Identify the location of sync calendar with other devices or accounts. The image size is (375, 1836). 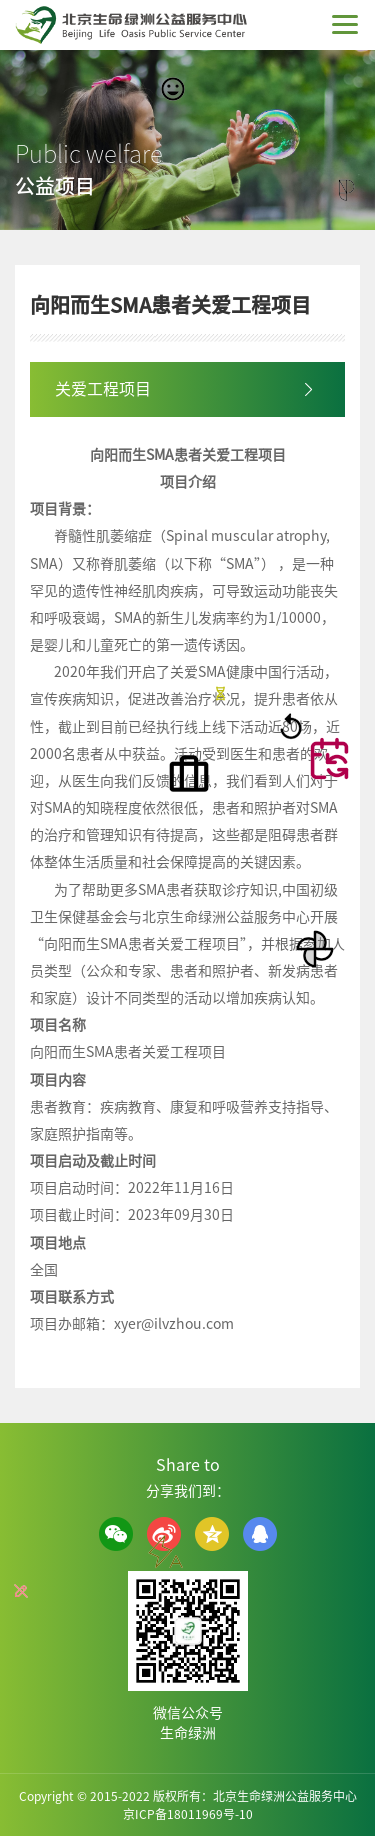
(329, 758).